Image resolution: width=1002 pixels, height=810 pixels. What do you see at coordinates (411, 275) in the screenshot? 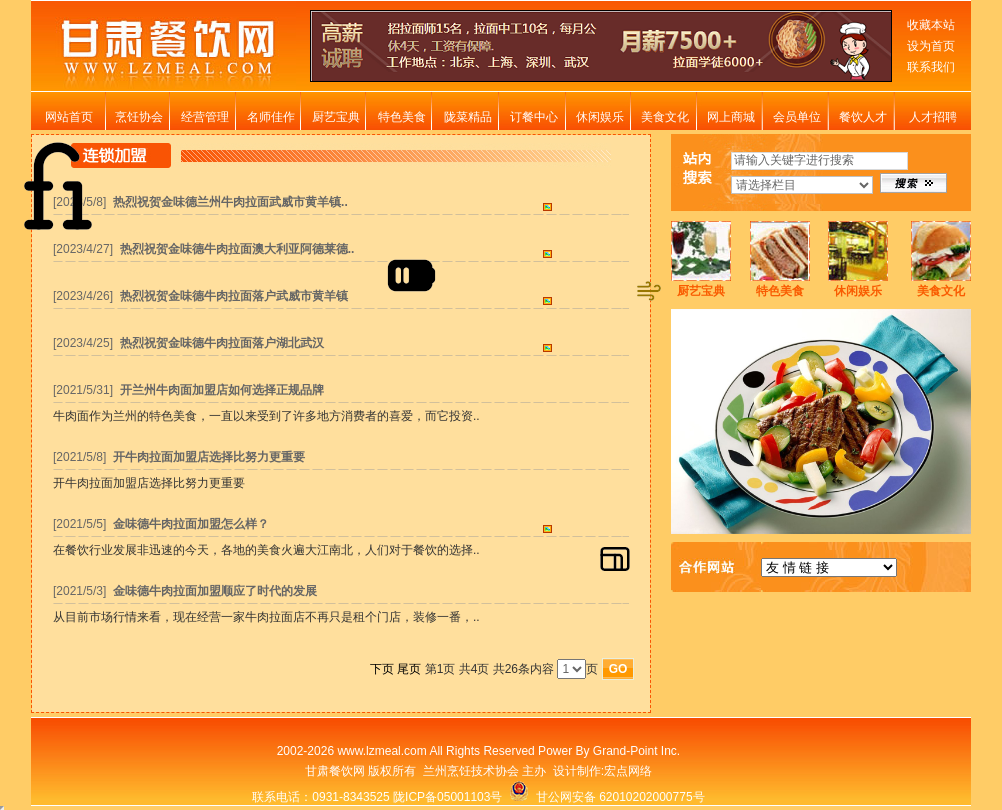
I see `indicates battery level at approximately 50% charge` at bounding box center [411, 275].